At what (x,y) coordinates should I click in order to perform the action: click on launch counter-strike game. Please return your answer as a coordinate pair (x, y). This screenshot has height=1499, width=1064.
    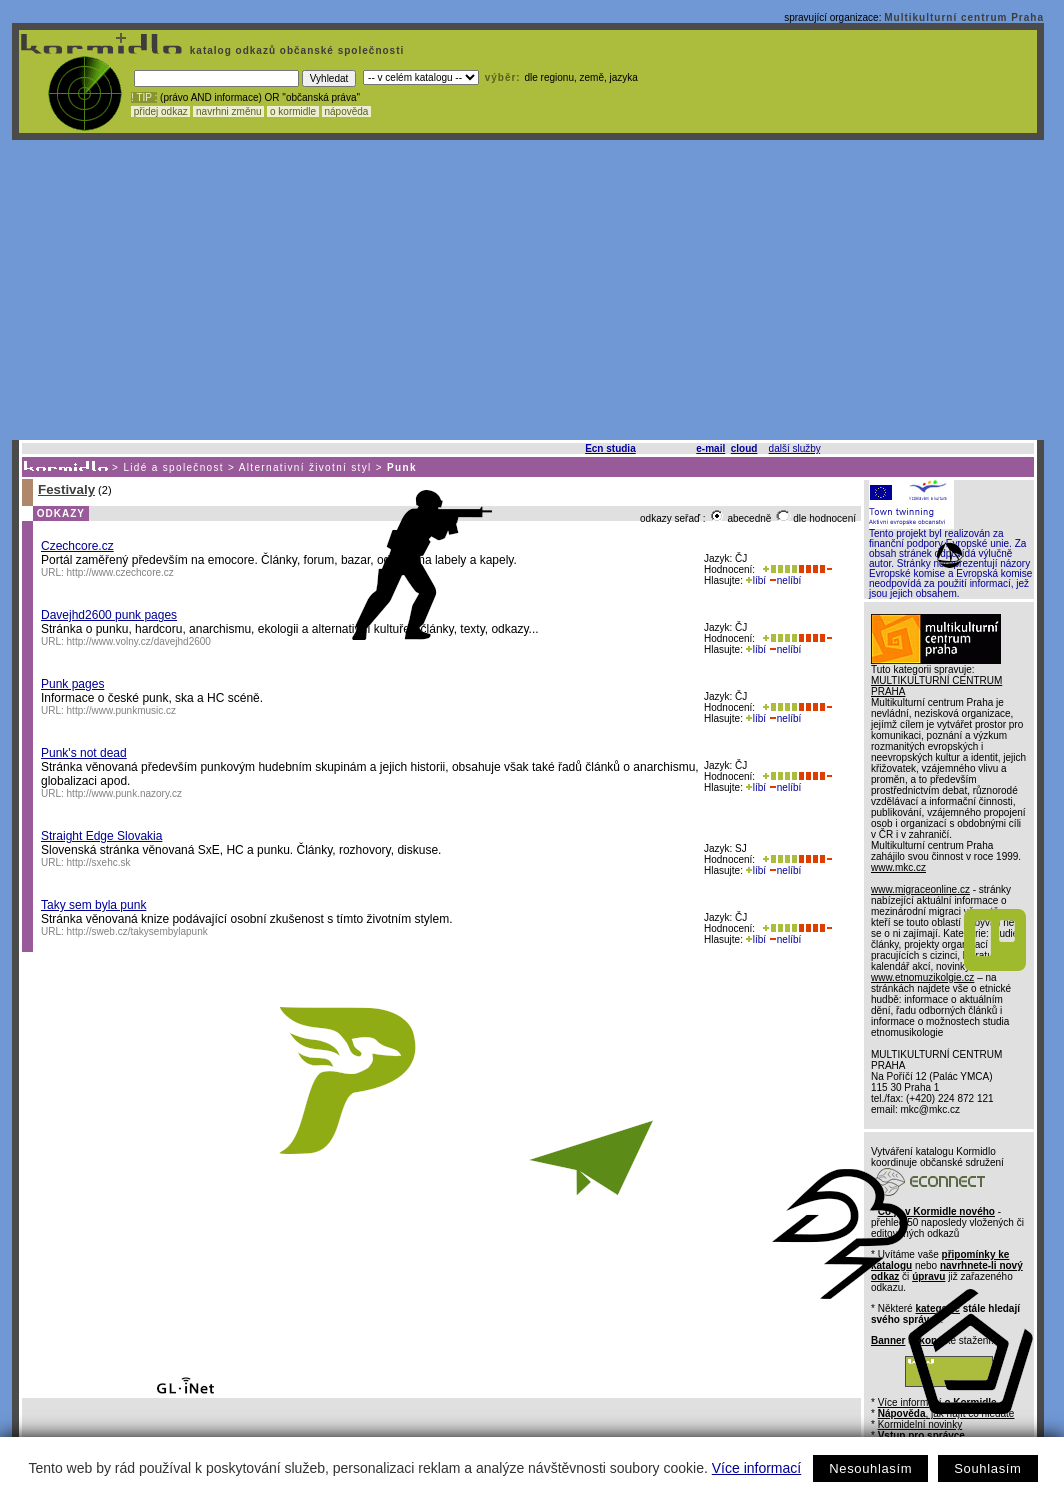
    Looking at the image, I should click on (422, 565).